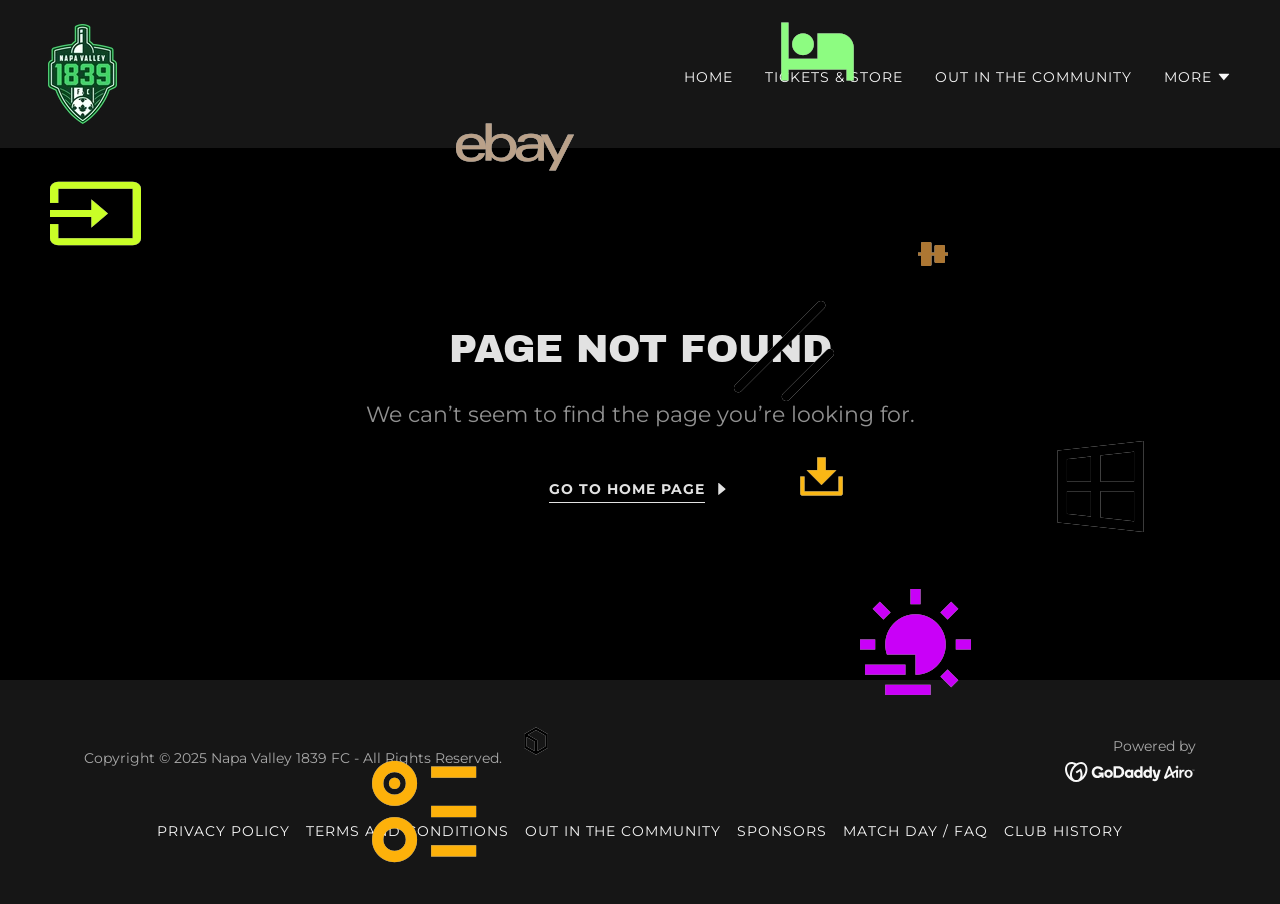  Describe the element at coordinates (1100, 486) in the screenshot. I see `open windows settings or system options` at that location.